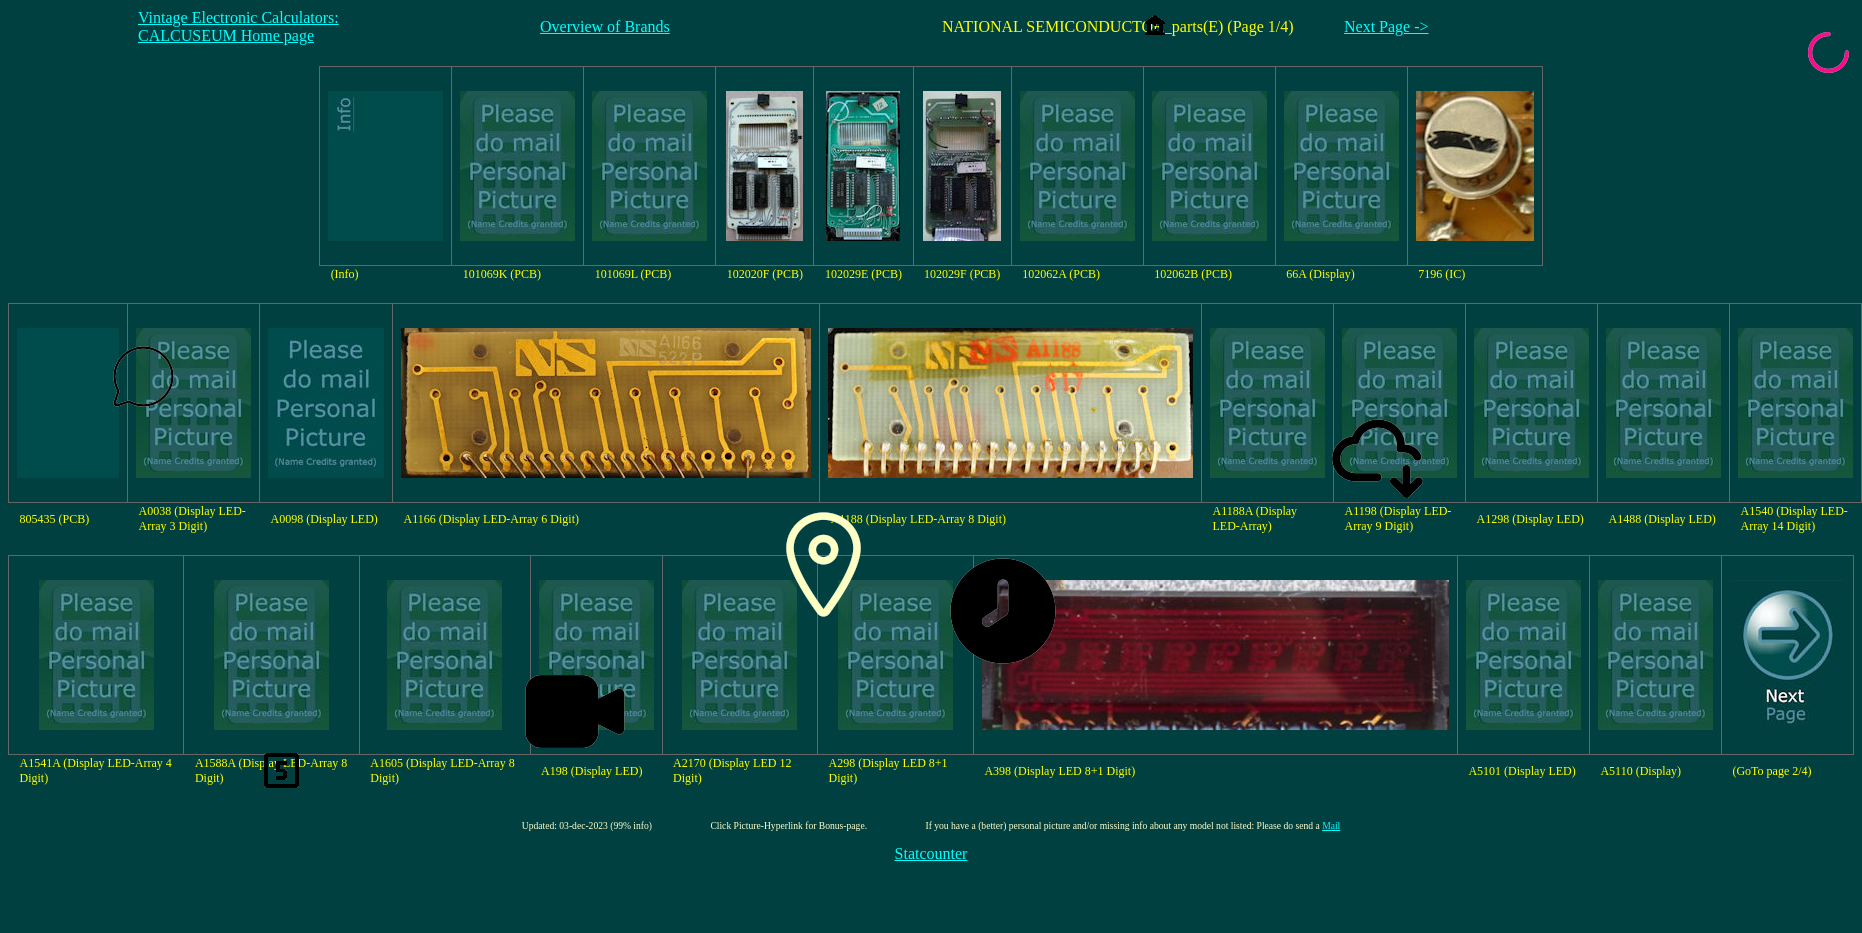 The height and width of the screenshot is (933, 1862). I want to click on indicates the current time or timestamp, so click(1003, 611).